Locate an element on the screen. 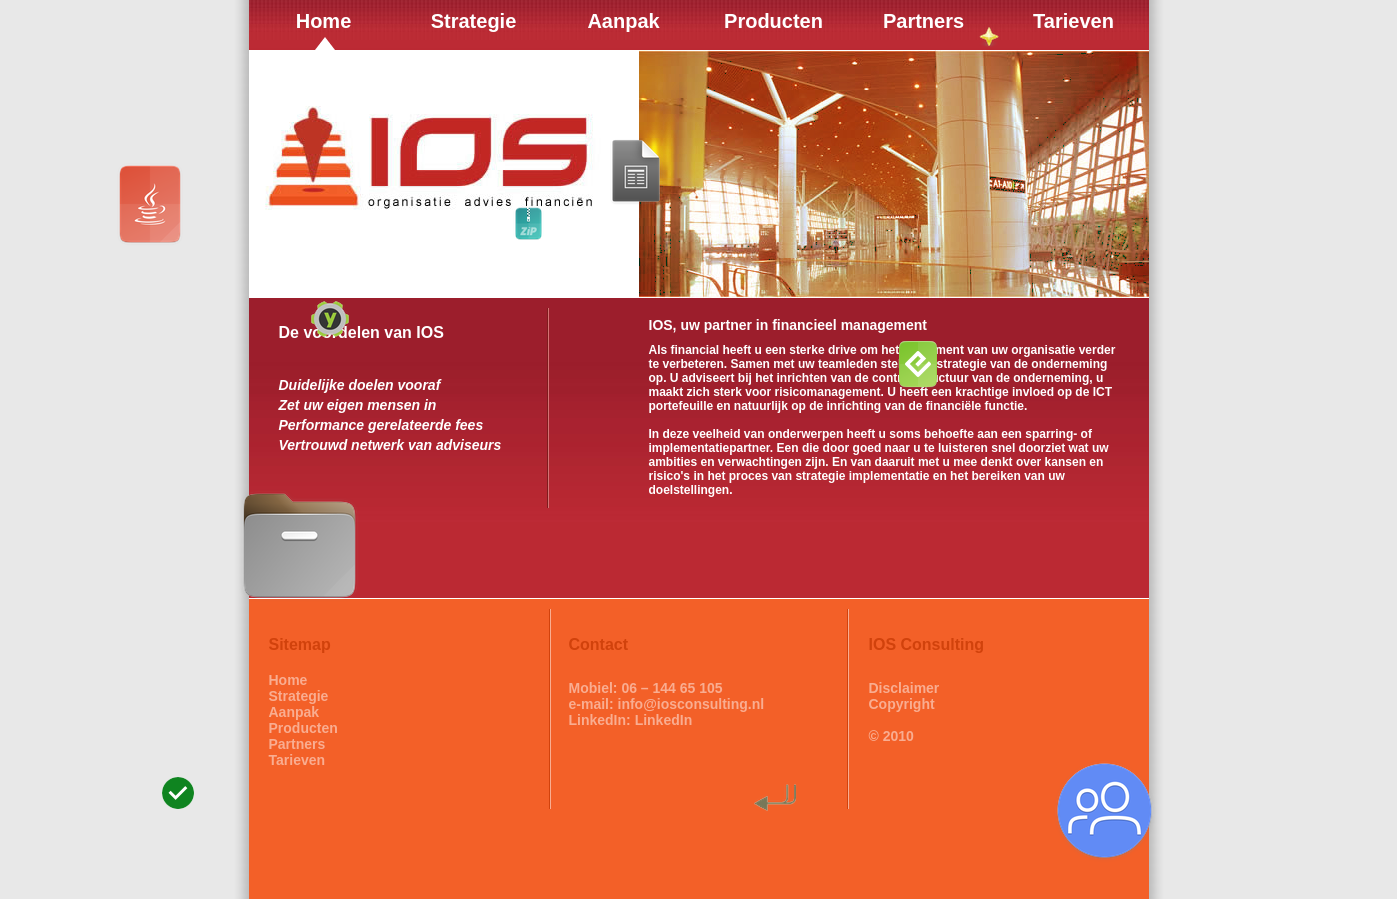 The height and width of the screenshot is (899, 1397). open a kvtml vocabulary file is located at coordinates (636, 172).